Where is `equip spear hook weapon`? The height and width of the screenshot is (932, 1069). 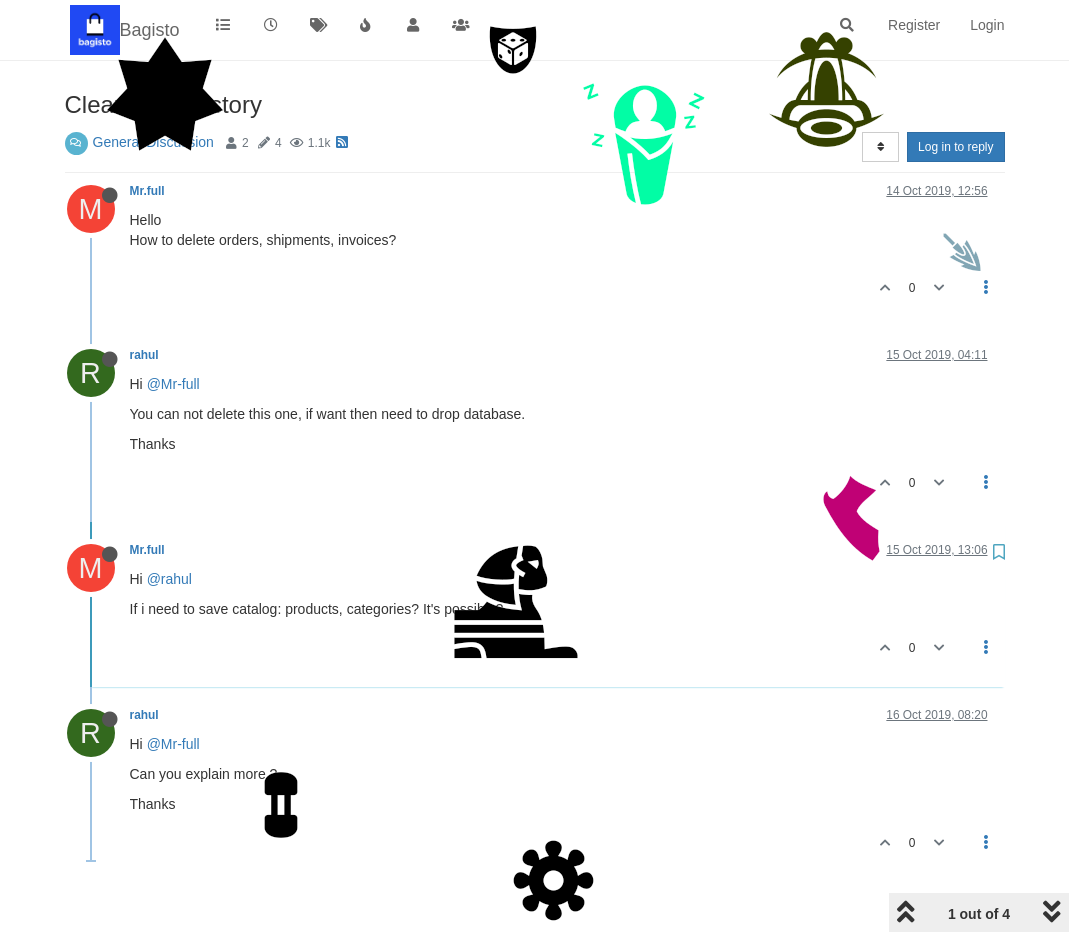 equip spear hook weapon is located at coordinates (962, 252).